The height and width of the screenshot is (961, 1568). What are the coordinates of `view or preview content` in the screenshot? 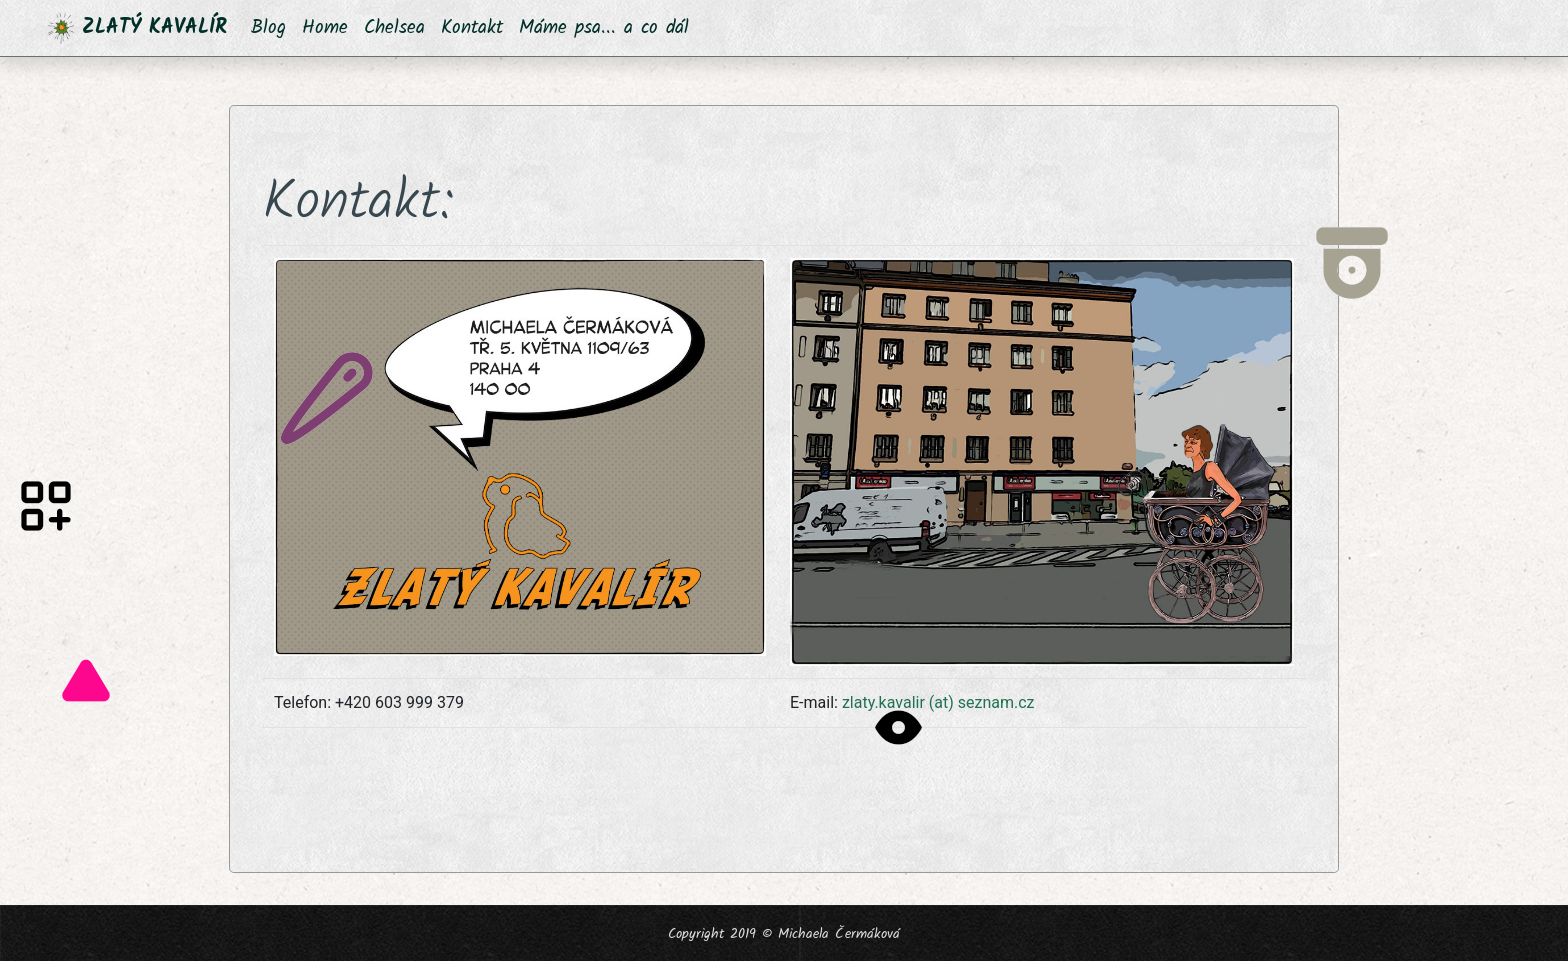 It's located at (898, 727).